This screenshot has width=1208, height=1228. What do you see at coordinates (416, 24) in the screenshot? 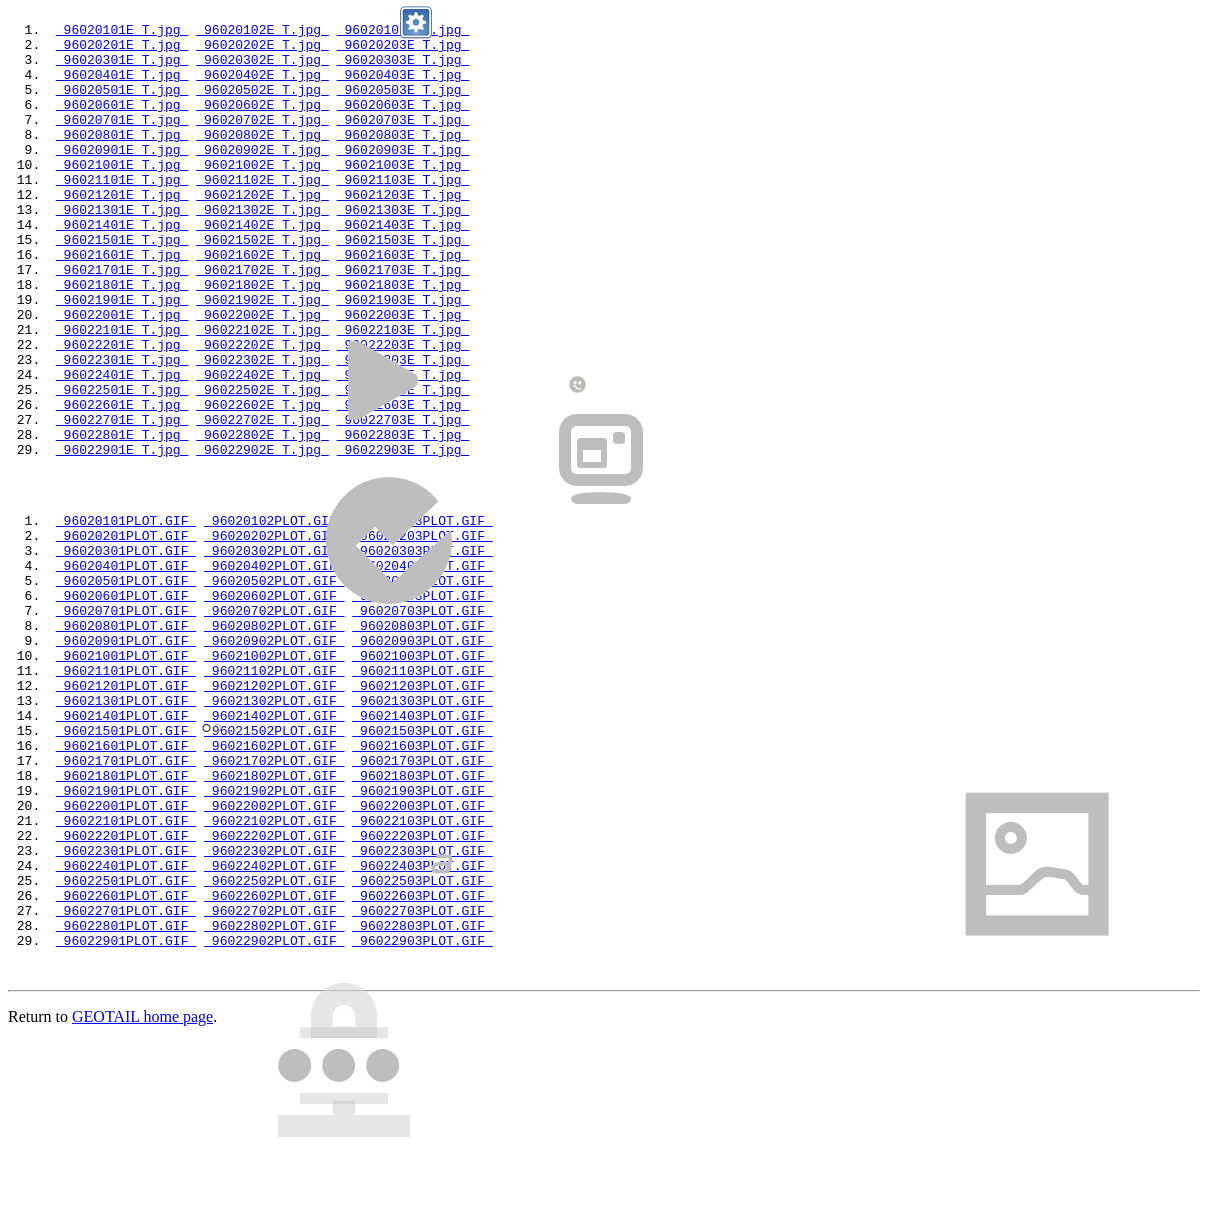
I see `access system settings` at bounding box center [416, 24].